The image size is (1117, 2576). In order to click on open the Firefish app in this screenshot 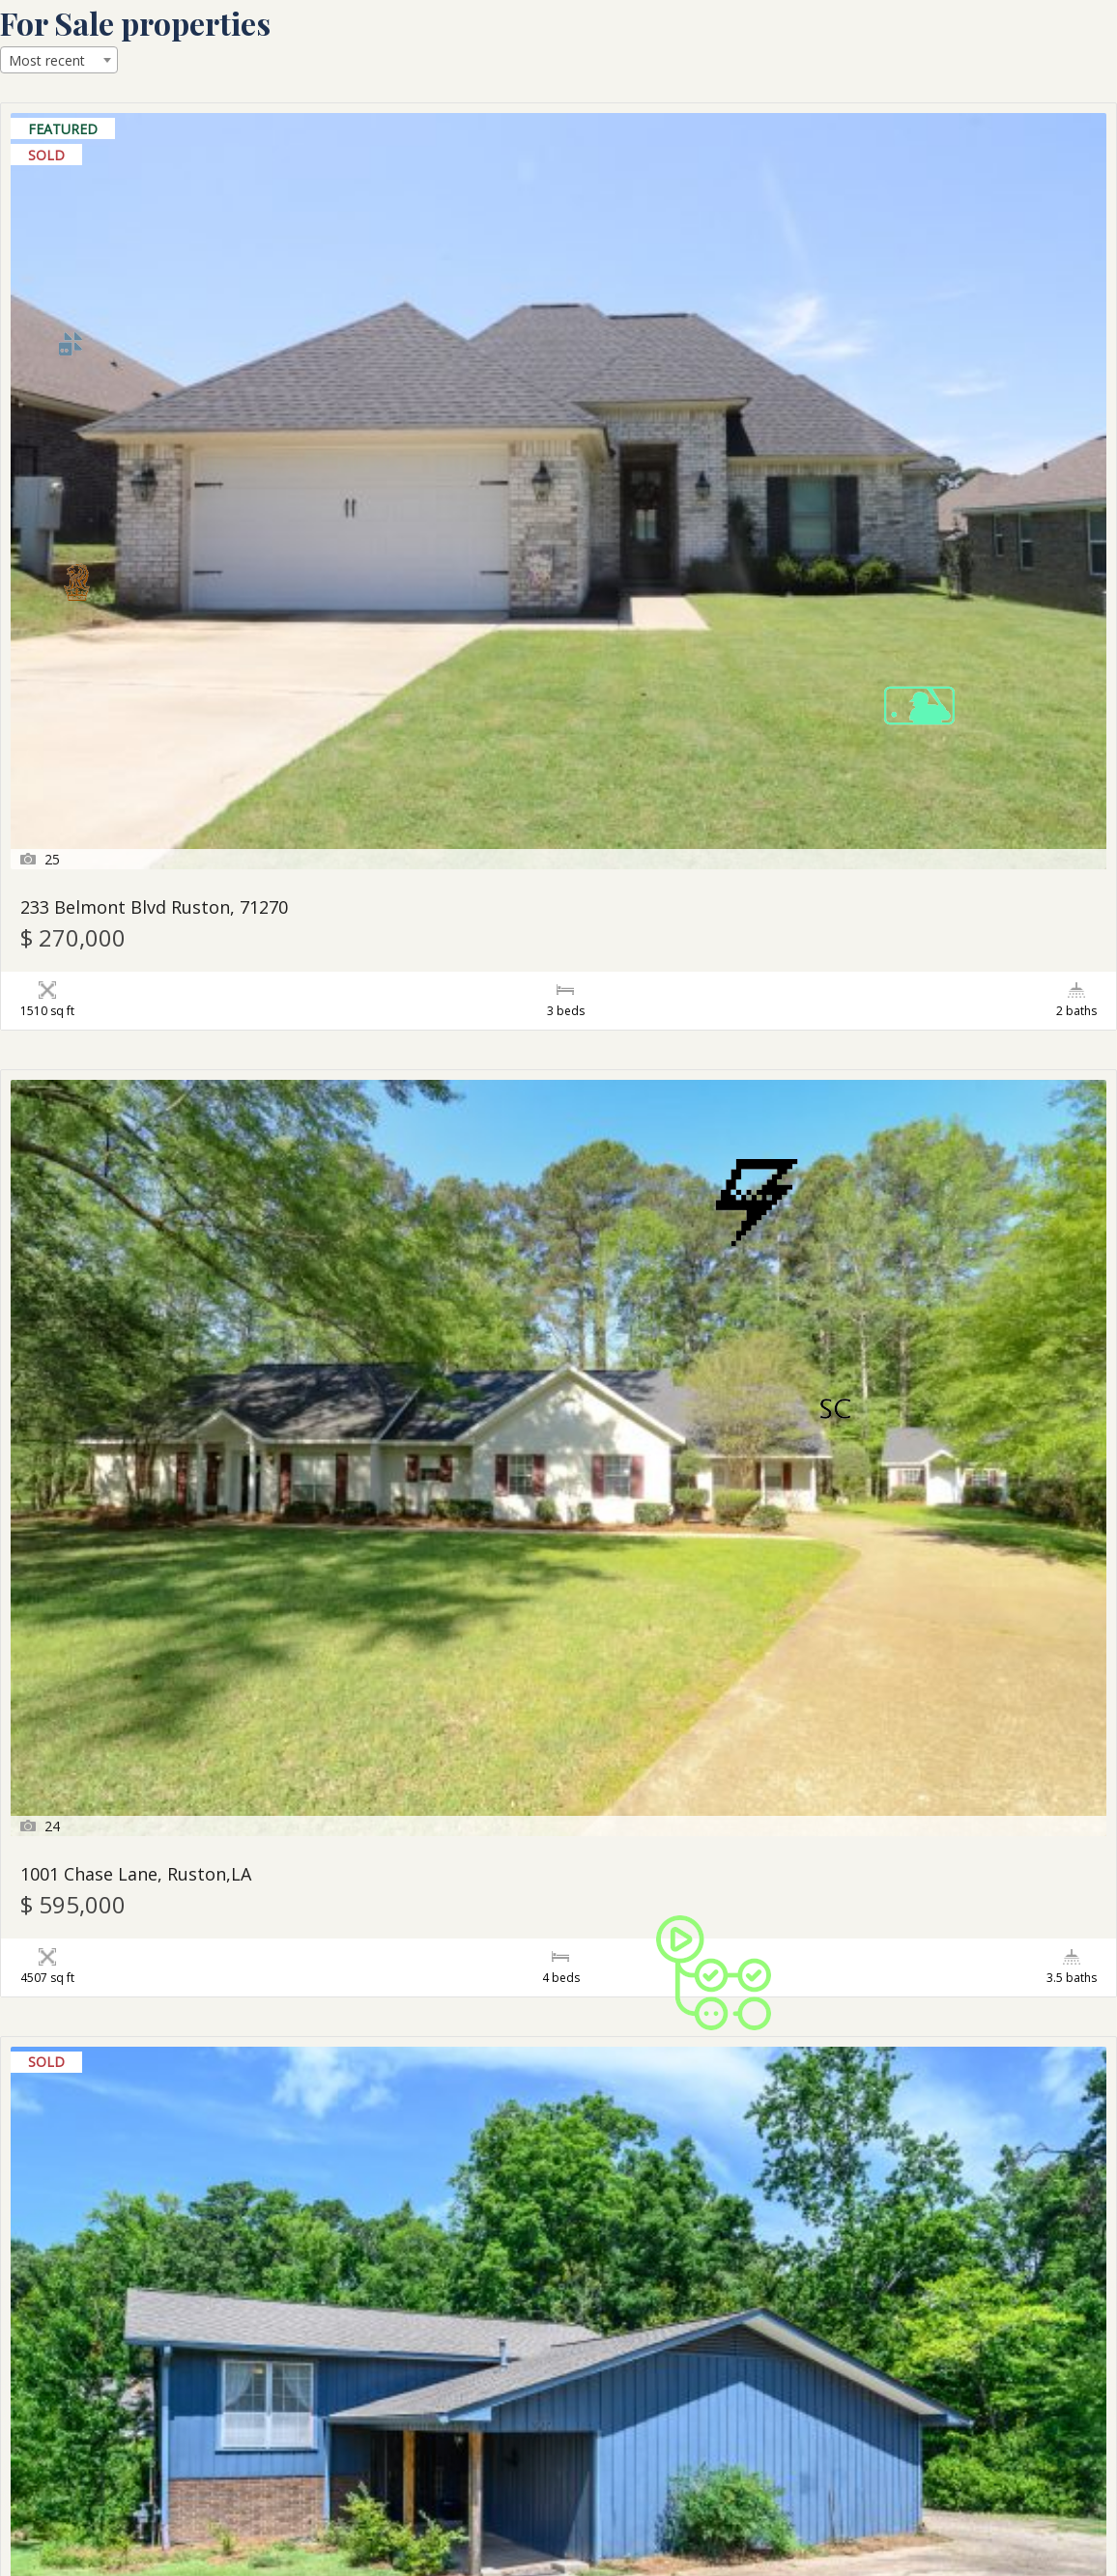, I will do `click(71, 344)`.